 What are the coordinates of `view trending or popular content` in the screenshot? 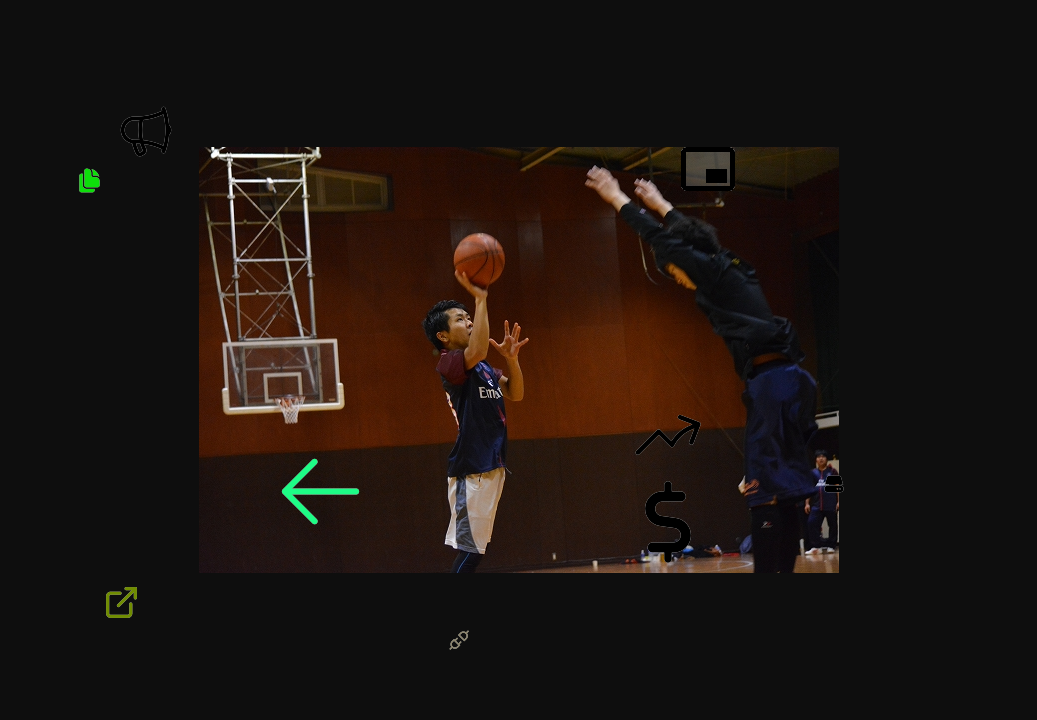 It's located at (668, 434).